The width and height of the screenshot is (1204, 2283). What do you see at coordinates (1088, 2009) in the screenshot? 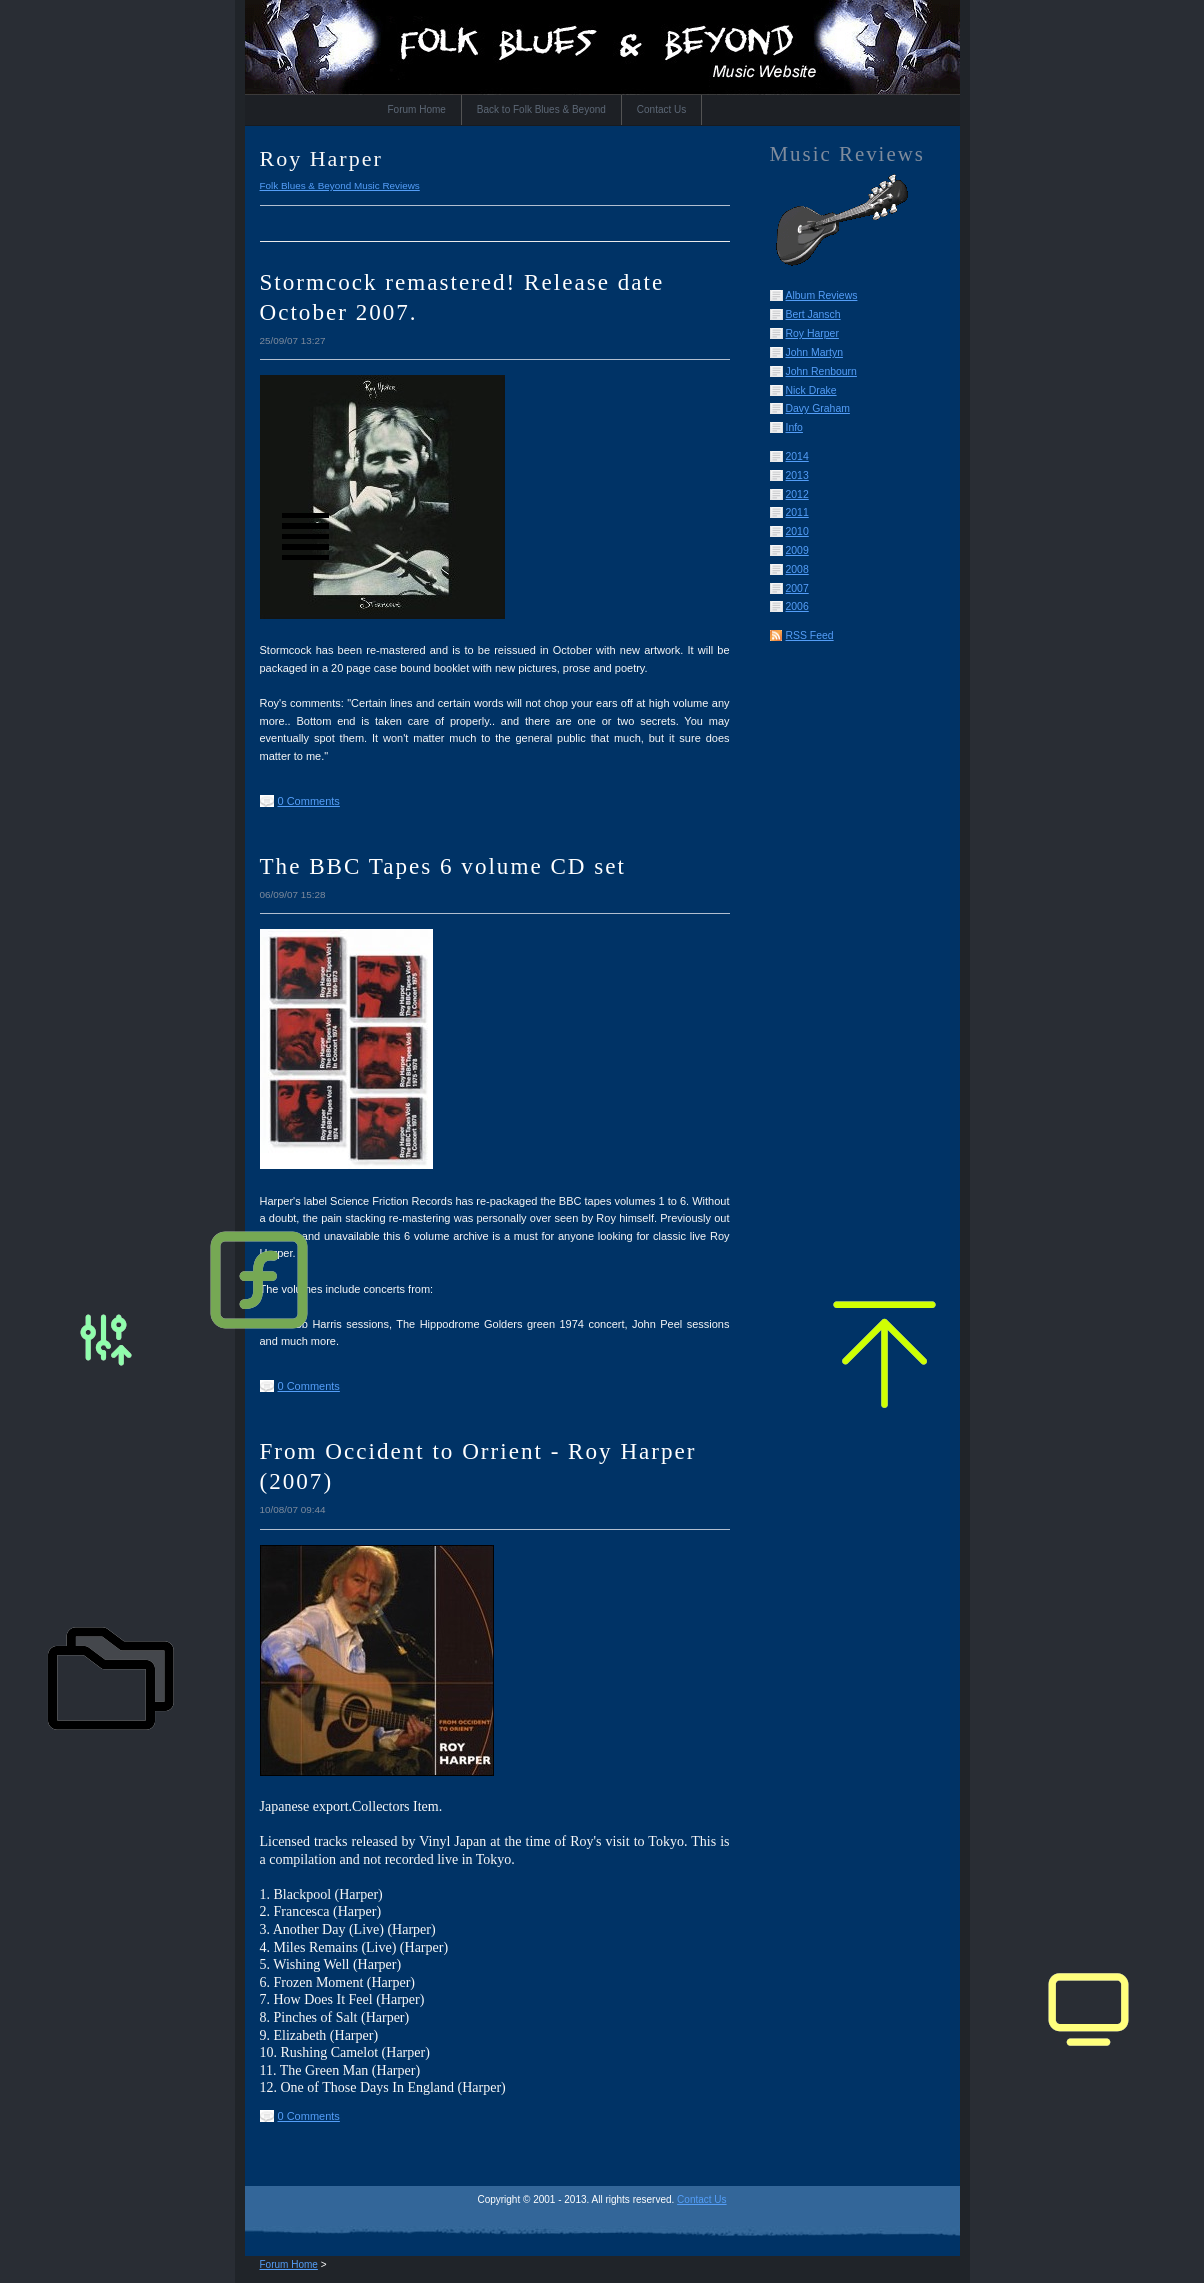
I see `access tv or display settings` at bounding box center [1088, 2009].